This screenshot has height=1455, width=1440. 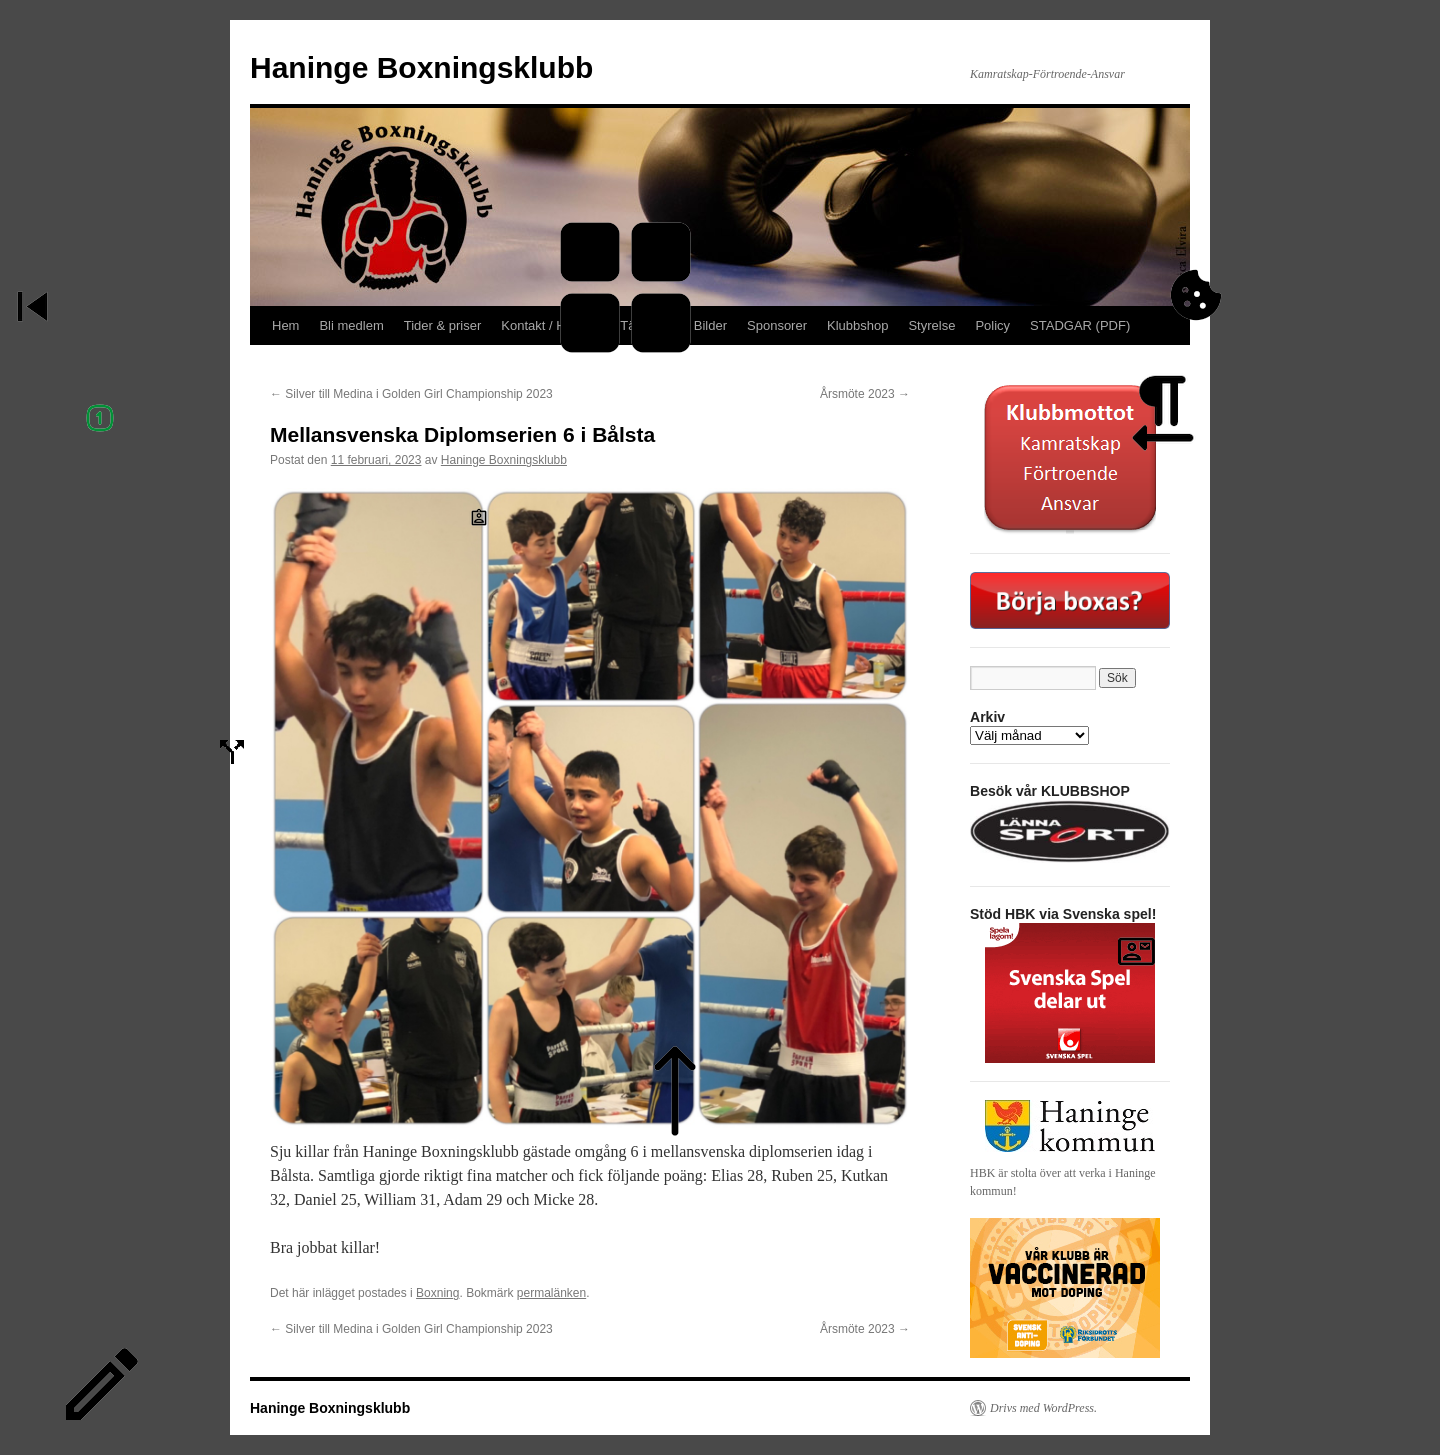 What do you see at coordinates (675, 1091) in the screenshot?
I see `scroll to top of page` at bounding box center [675, 1091].